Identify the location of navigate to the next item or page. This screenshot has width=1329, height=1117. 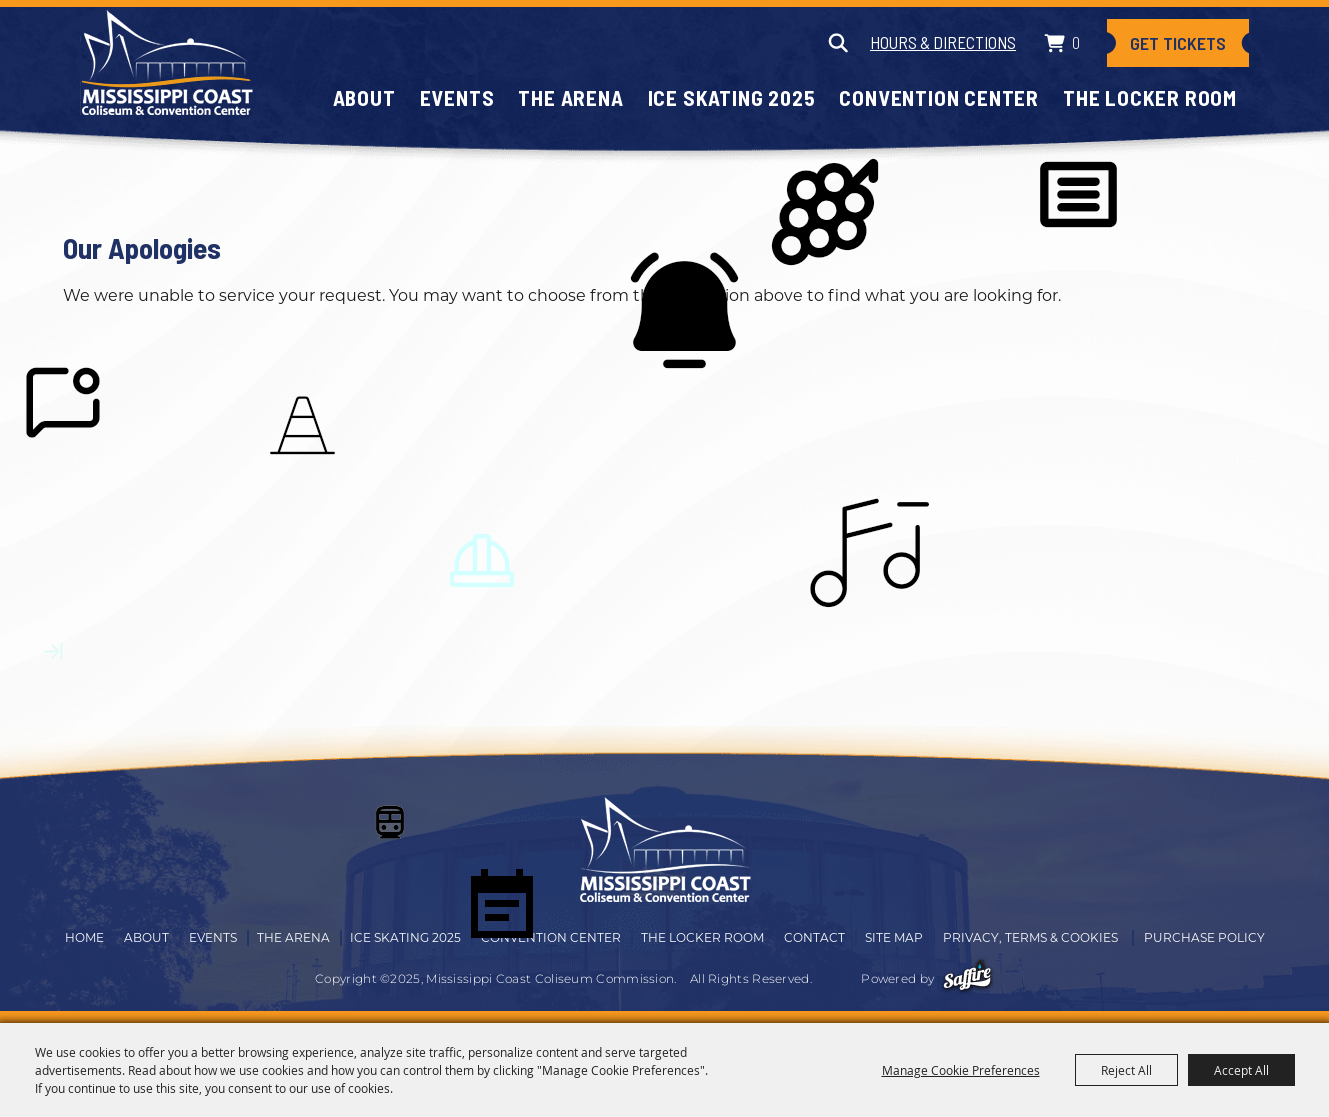
(53, 651).